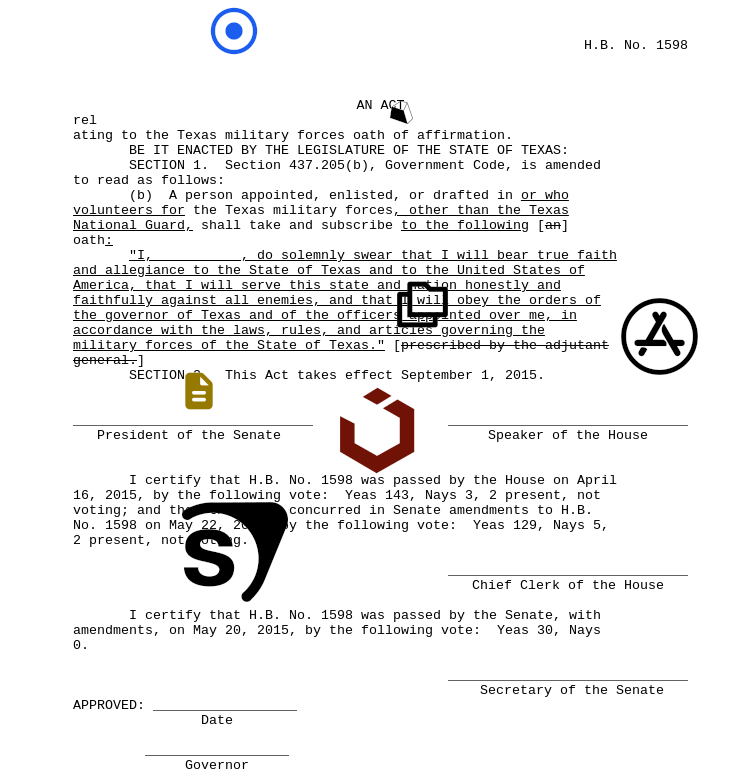 The height and width of the screenshot is (781, 752). I want to click on select this option (radio button), so click(234, 31).